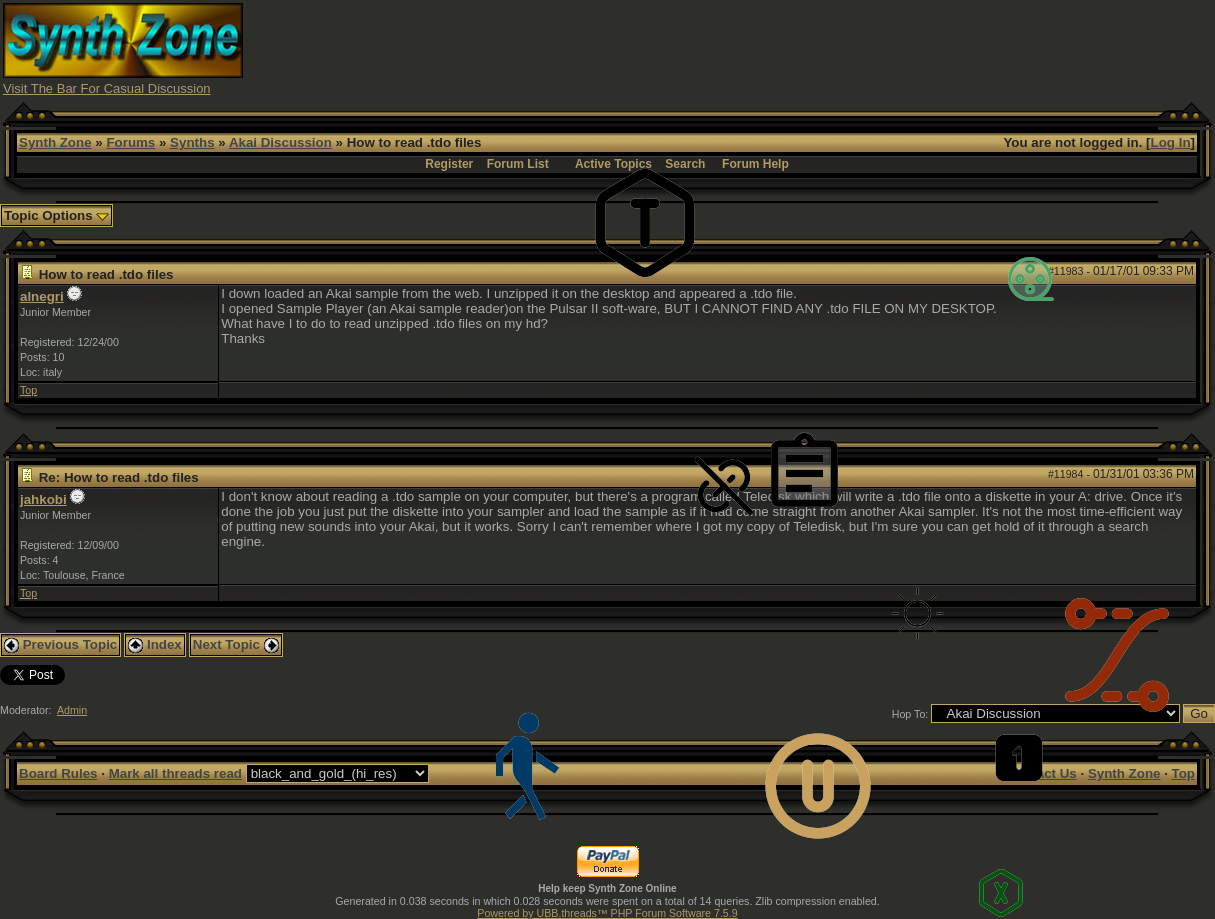 The image size is (1215, 919). Describe the element at coordinates (1030, 279) in the screenshot. I see `browse video or movie content` at that location.